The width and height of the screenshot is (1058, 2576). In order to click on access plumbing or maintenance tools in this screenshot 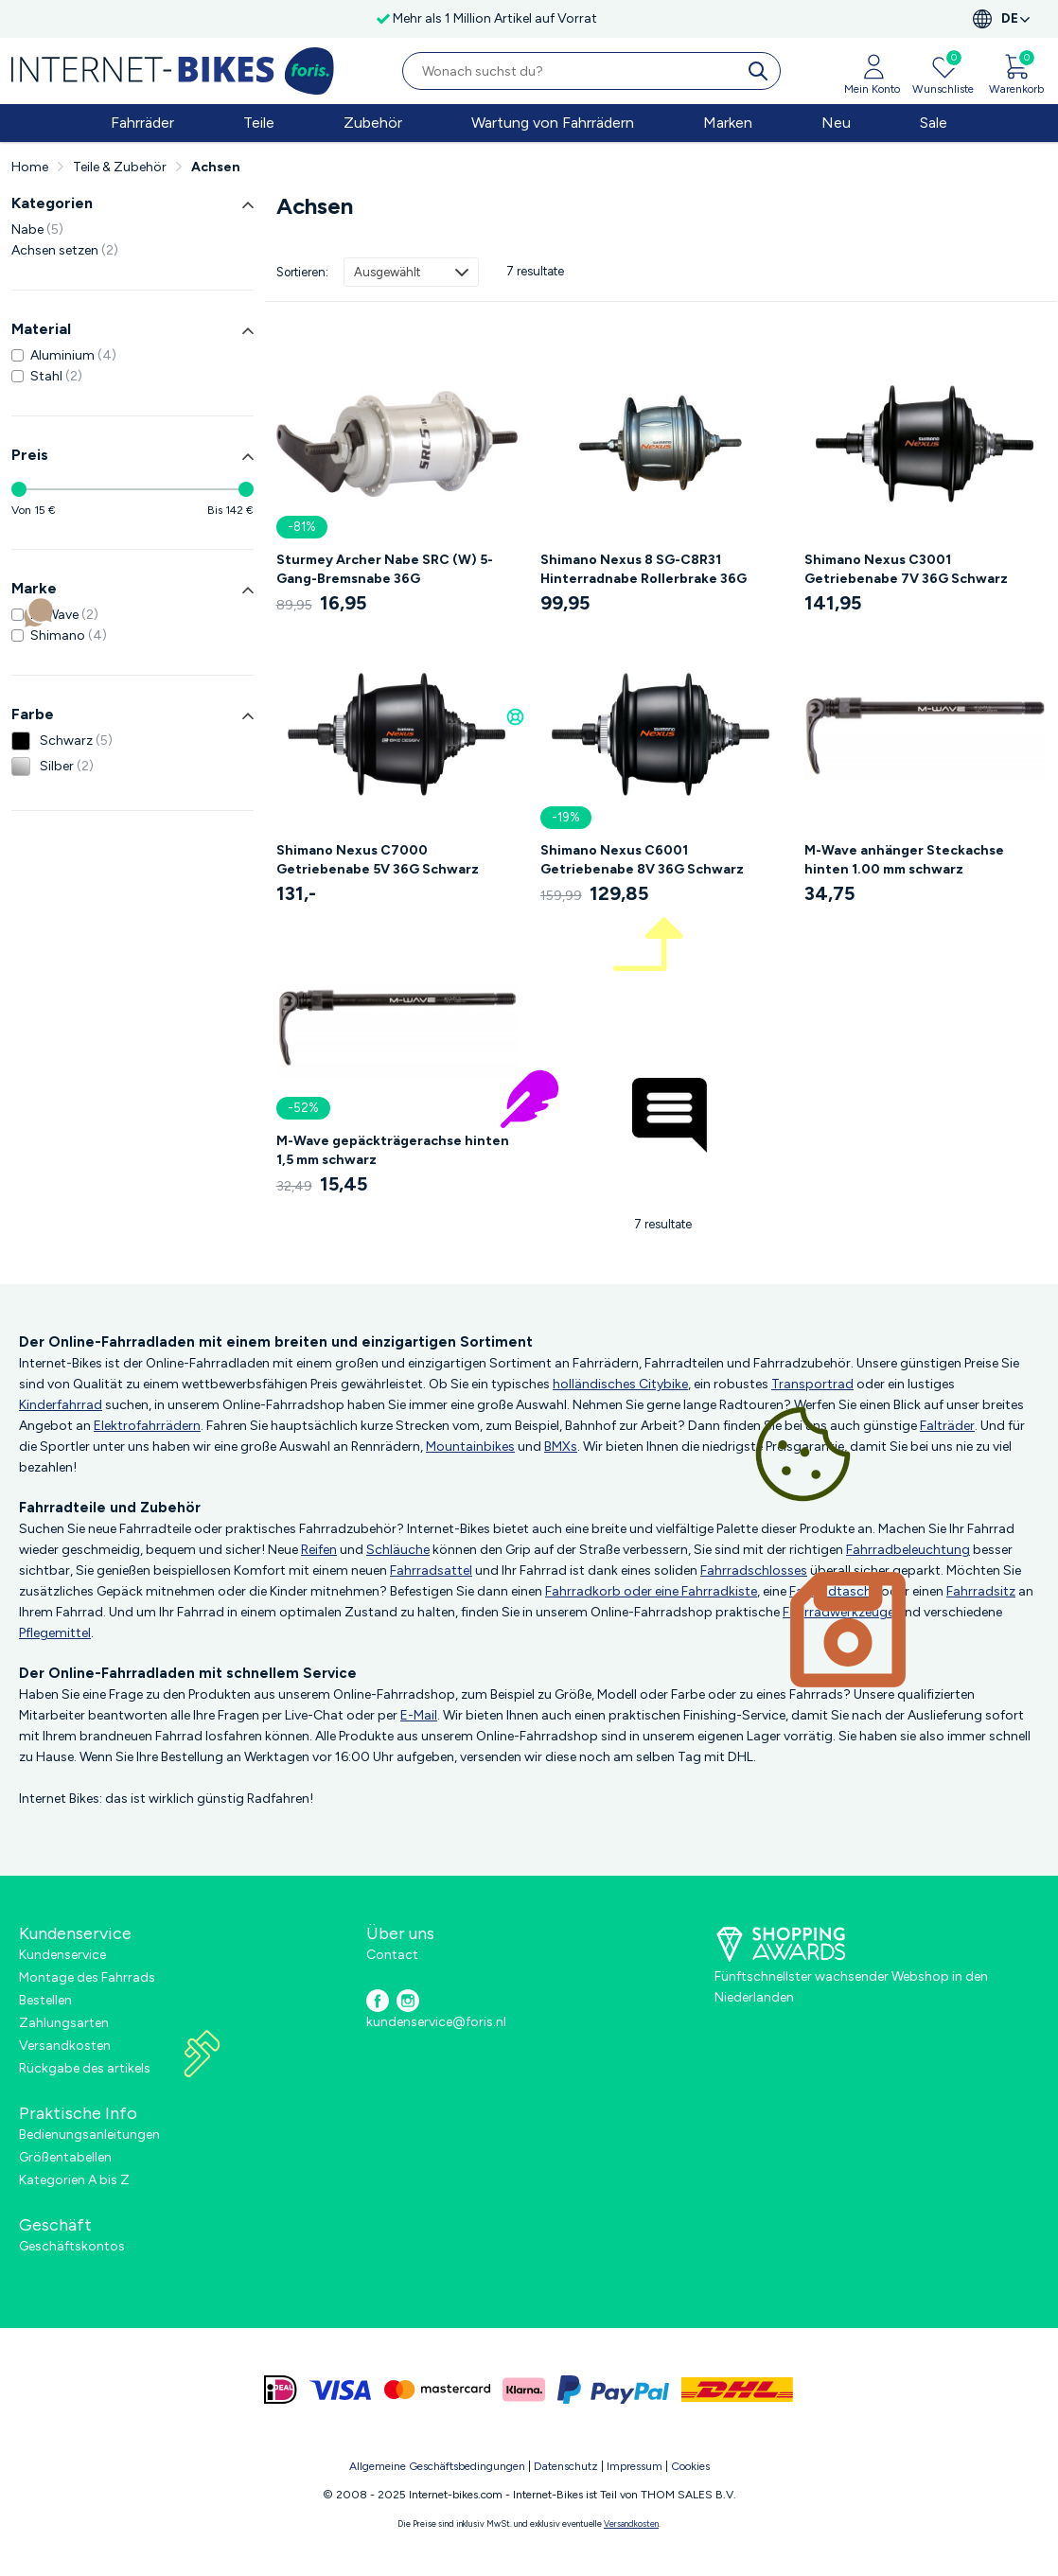, I will do `click(200, 2054)`.